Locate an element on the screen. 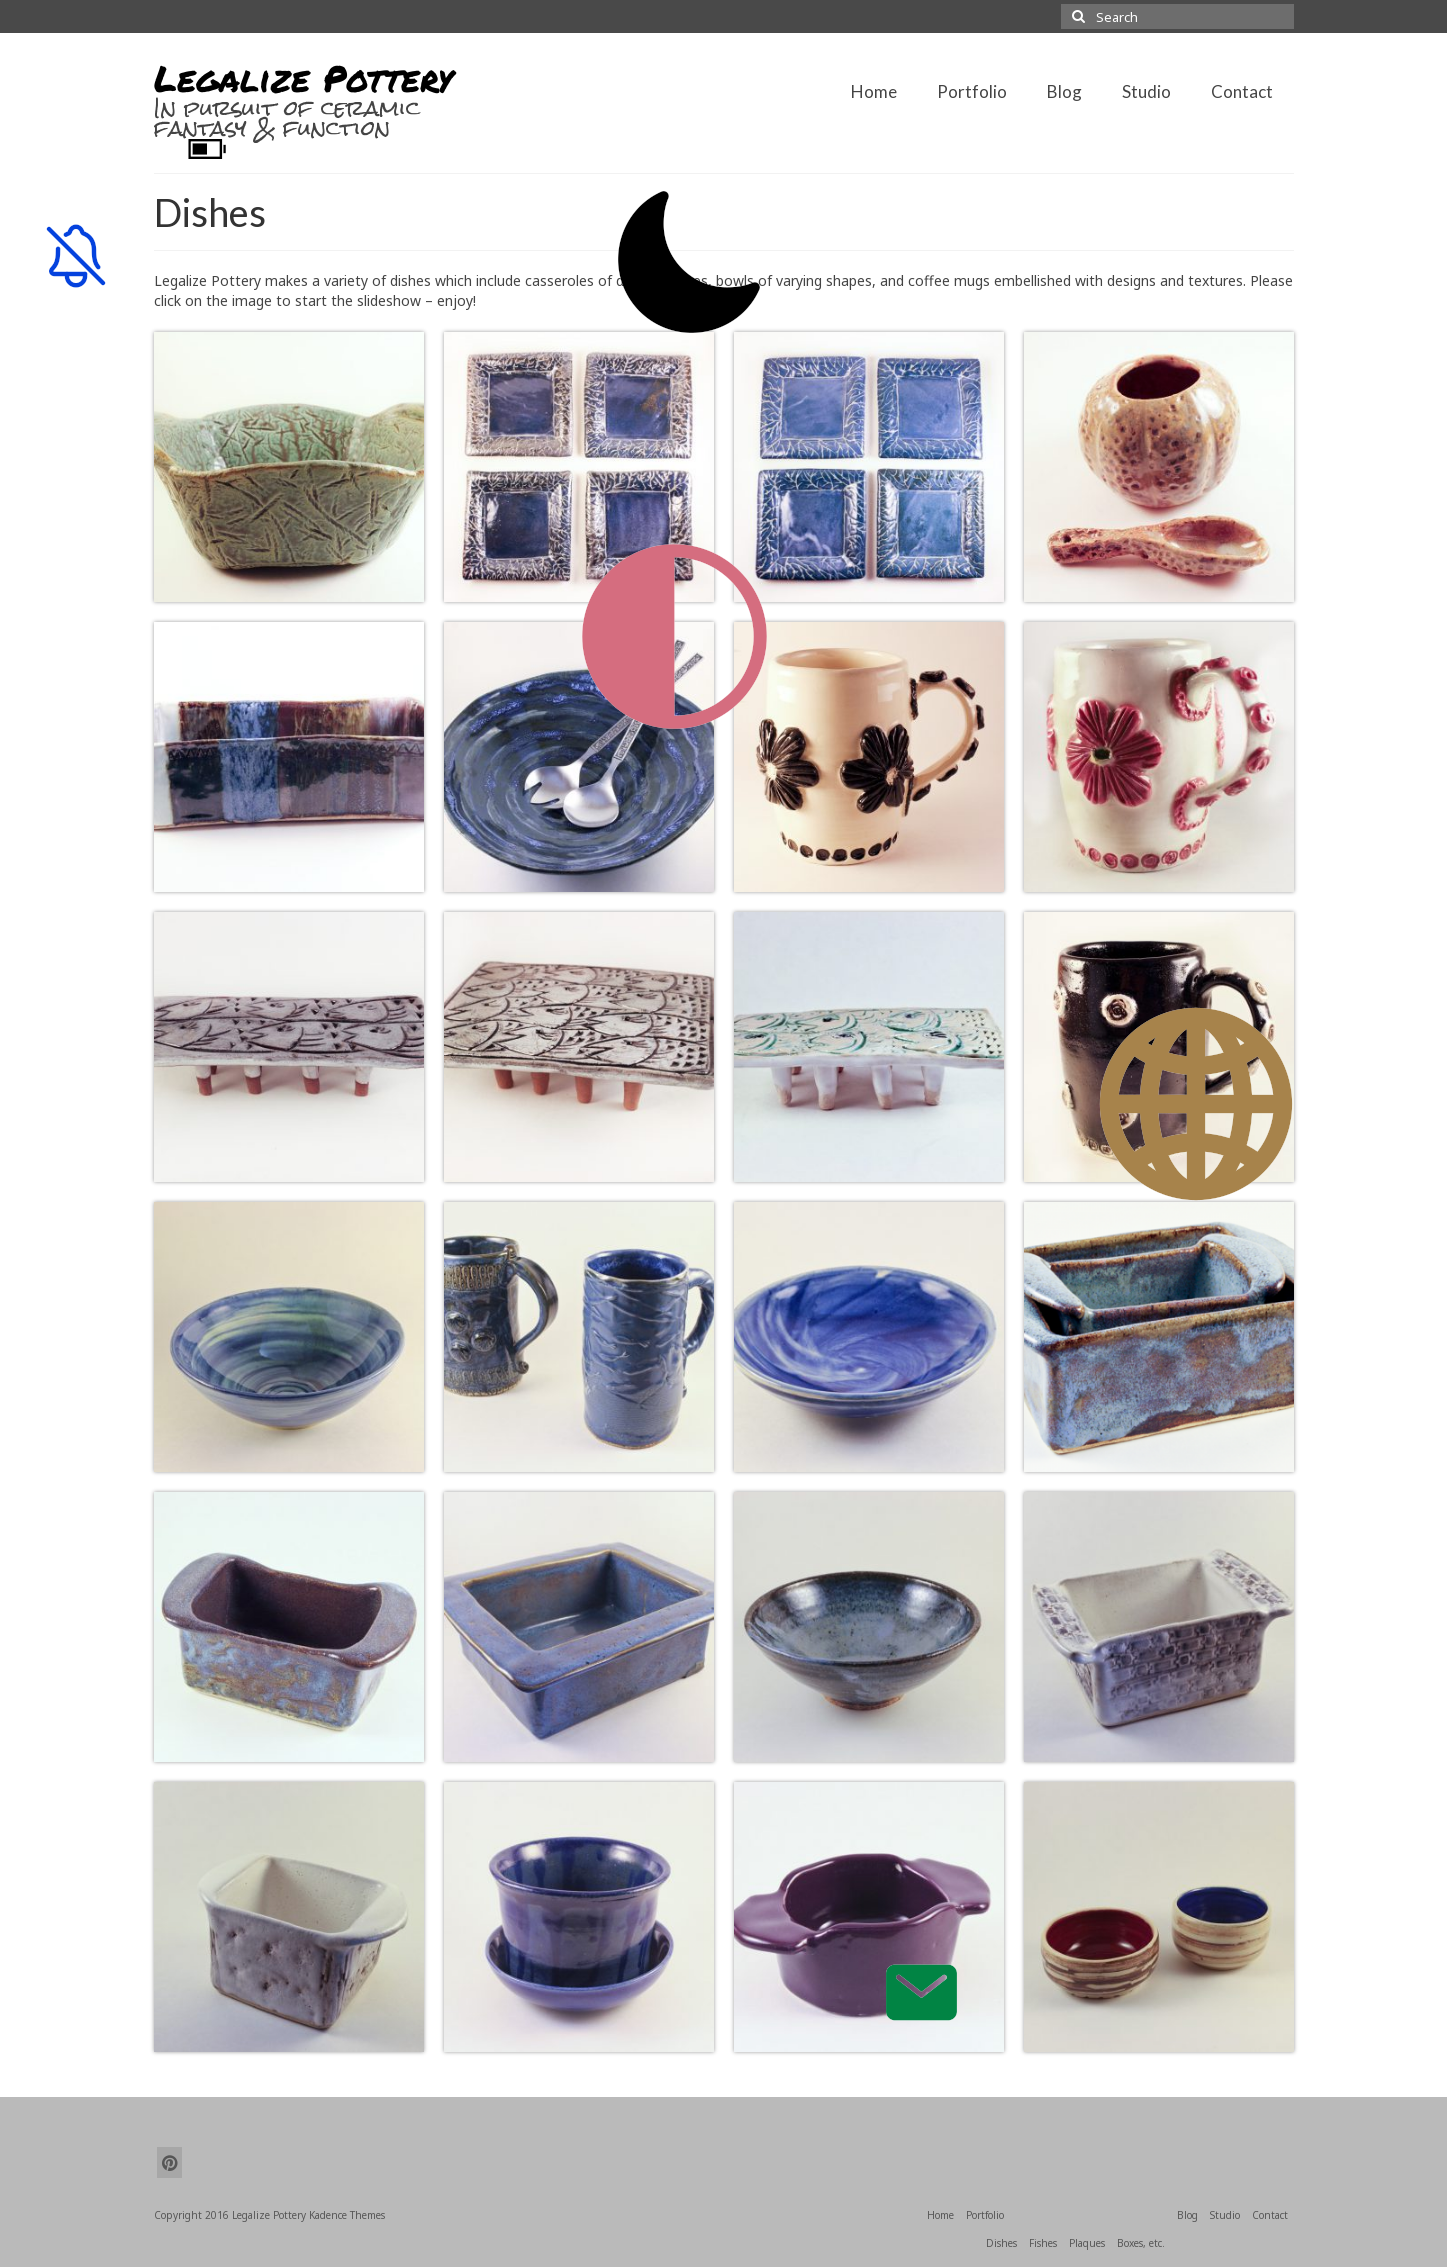  switch to global or worldwide view is located at coordinates (1196, 1104).